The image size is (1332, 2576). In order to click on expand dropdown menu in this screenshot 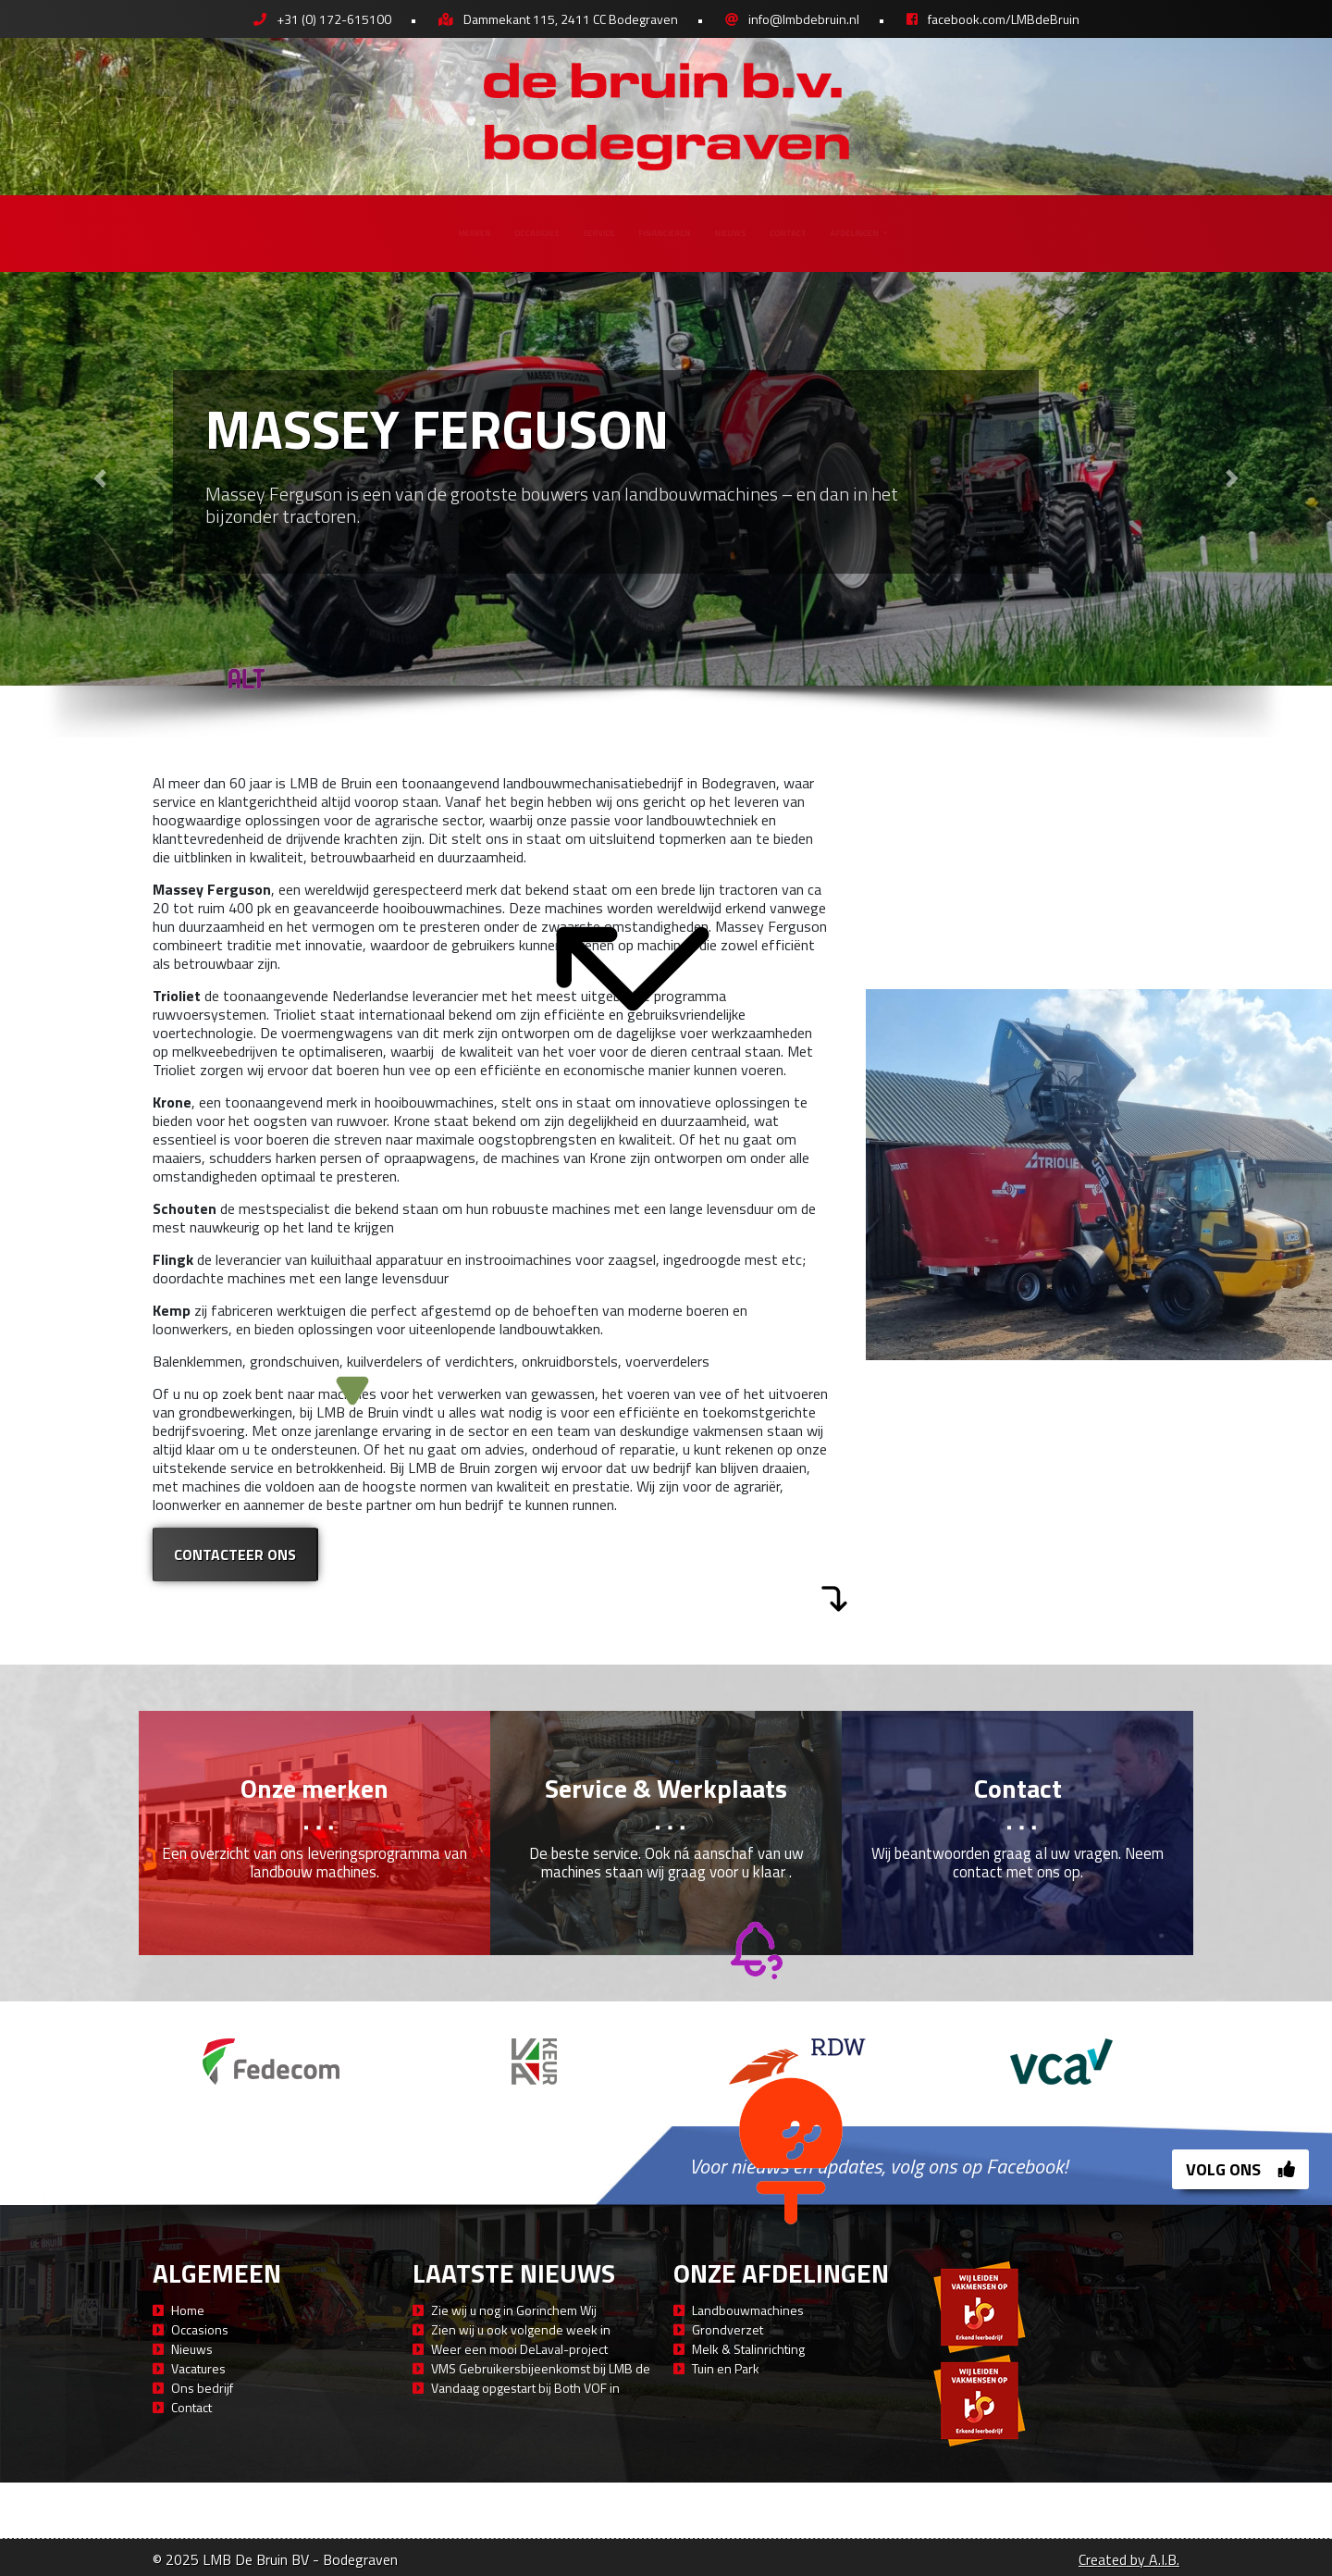, I will do `click(352, 1390)`.